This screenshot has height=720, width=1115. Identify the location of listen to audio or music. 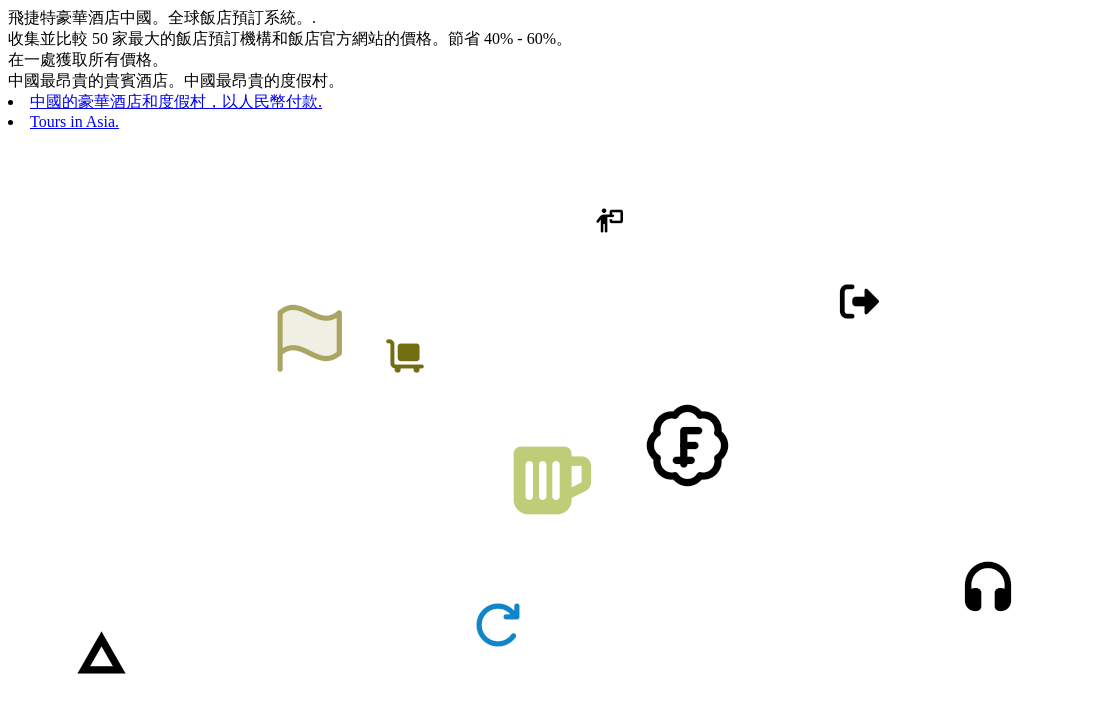
(988, 588).